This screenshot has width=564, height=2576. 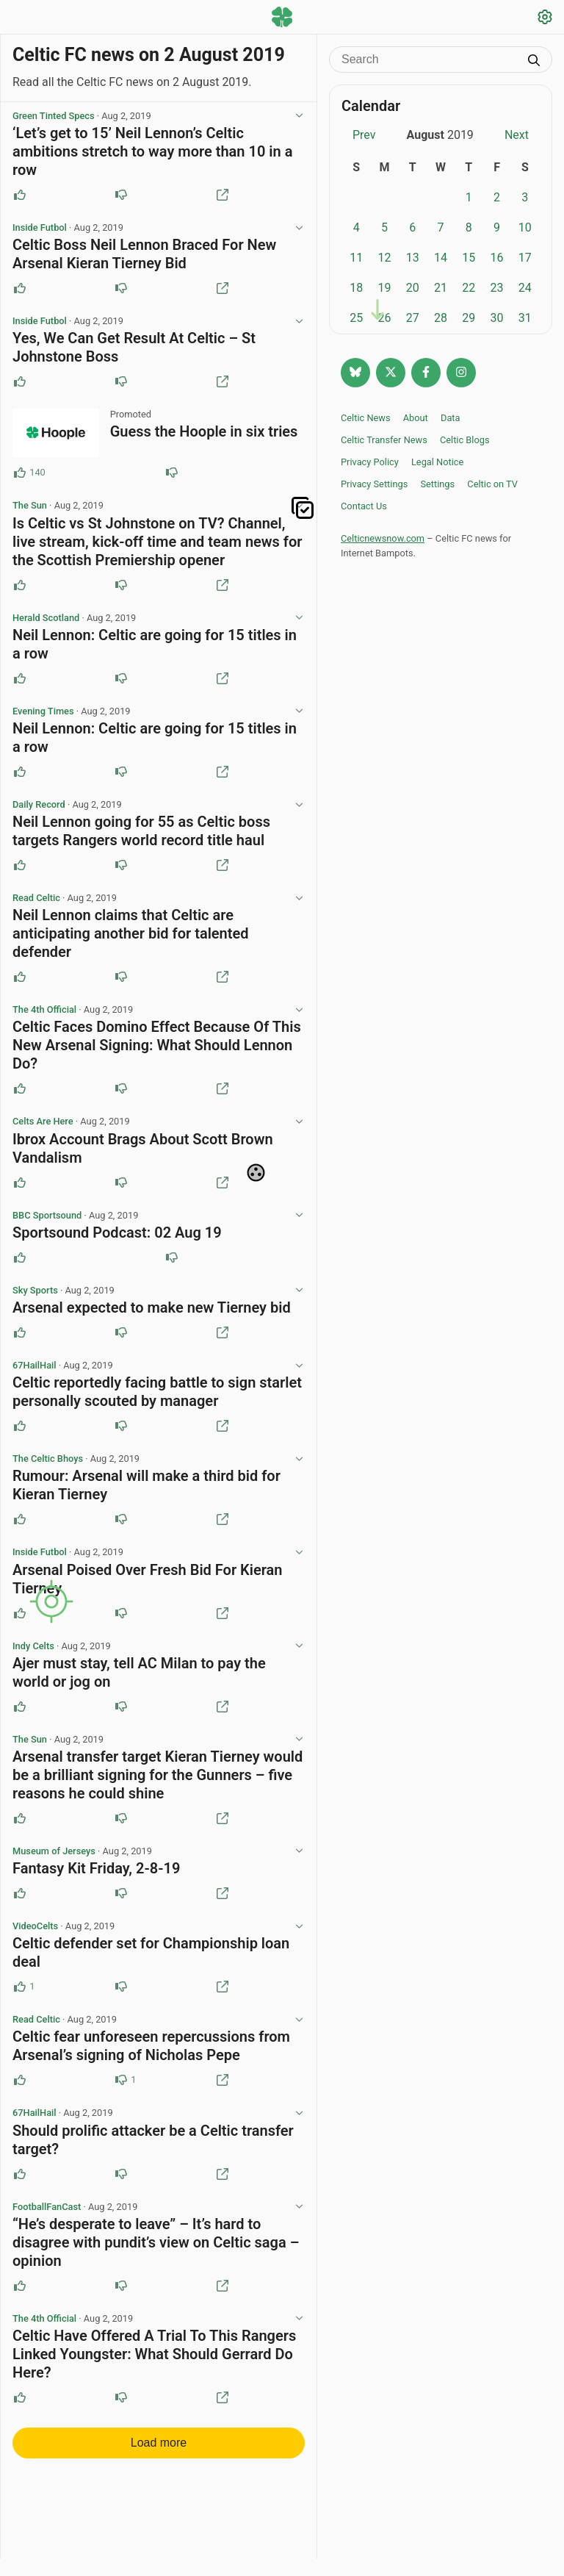 I want to click on view team or group workspace, so click(x=256, y=1172).